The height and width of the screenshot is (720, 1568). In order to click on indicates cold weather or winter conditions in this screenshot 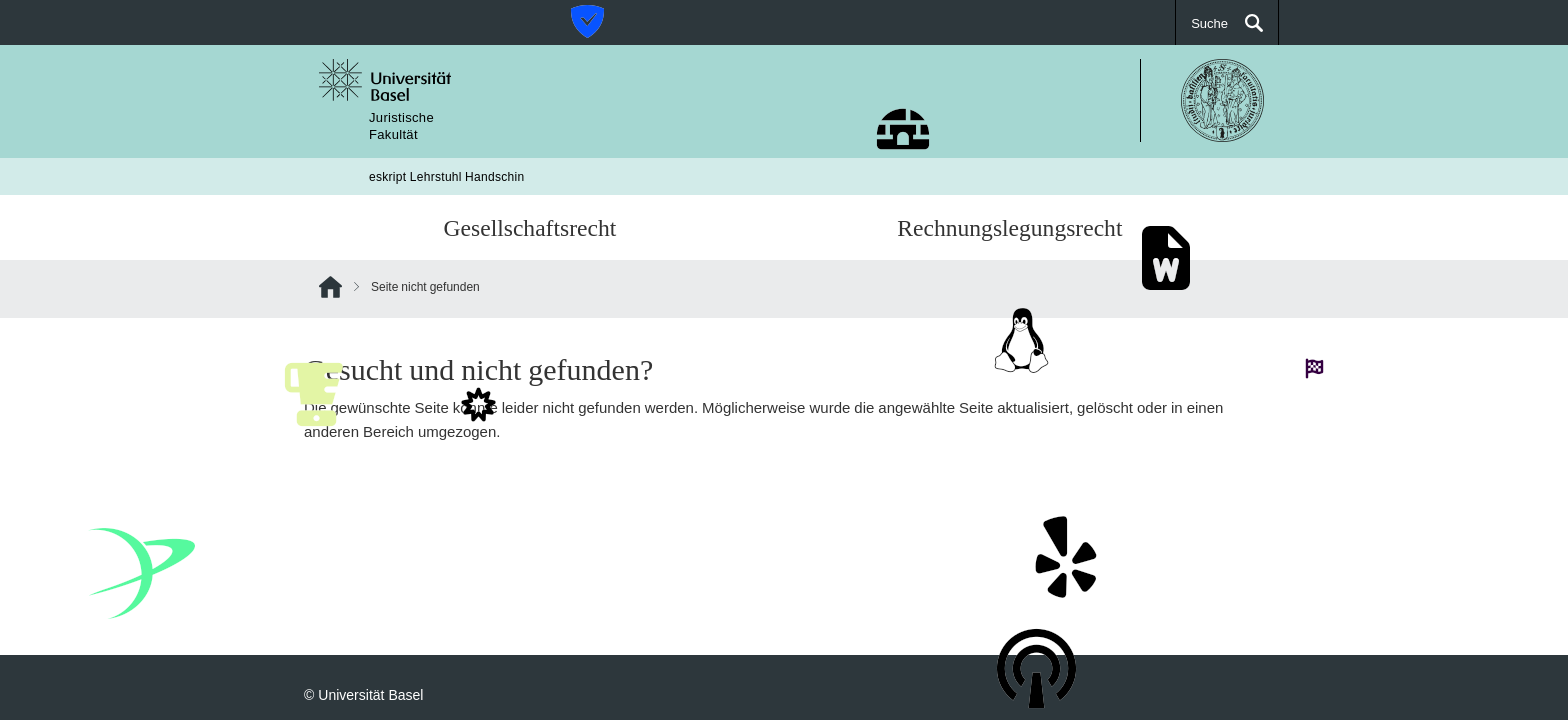, I will do `click(903, 129)`.